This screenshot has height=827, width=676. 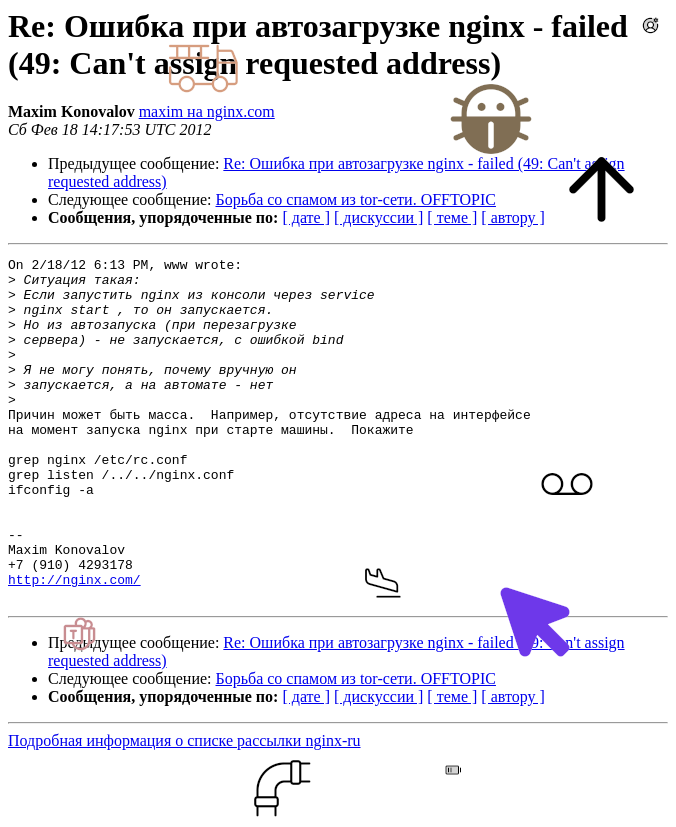 What do you see at coordinates (79, 634) in the screenshot?
I see `open microsoft teams` at bounding box center [79, 634].